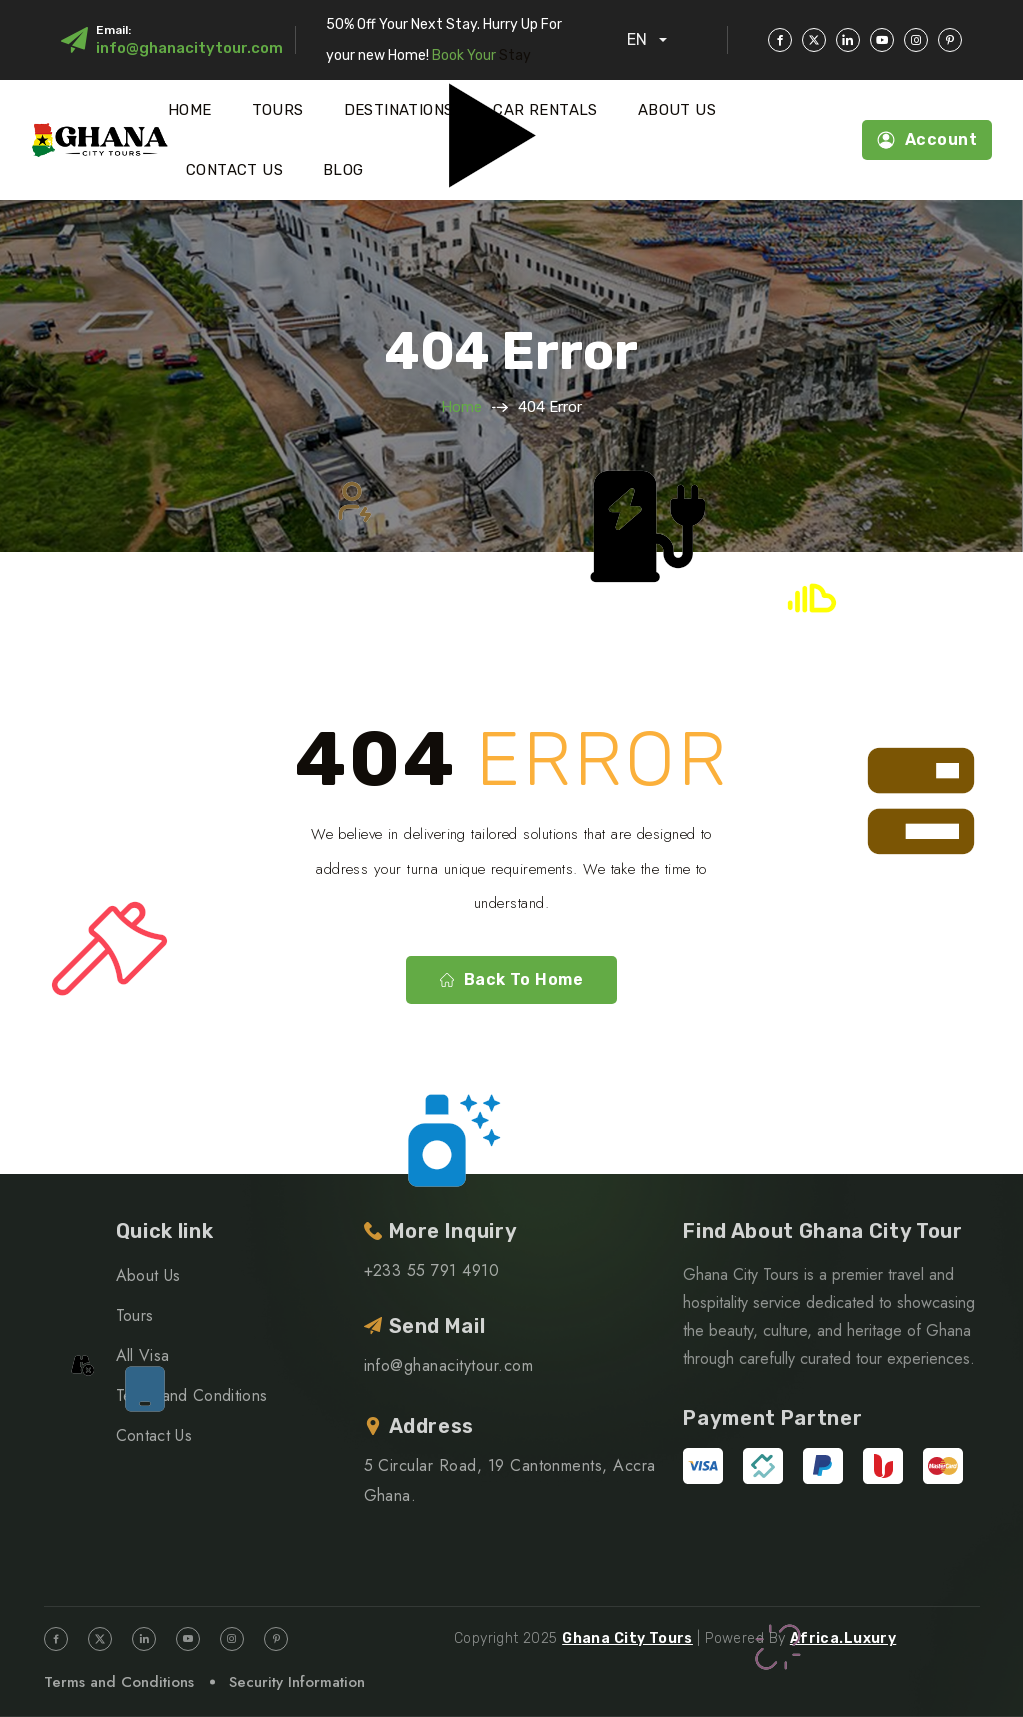 Image resolution: width=1023 pixels, height=1717 pixels. I want to click on start playing media, so click(492, 135).